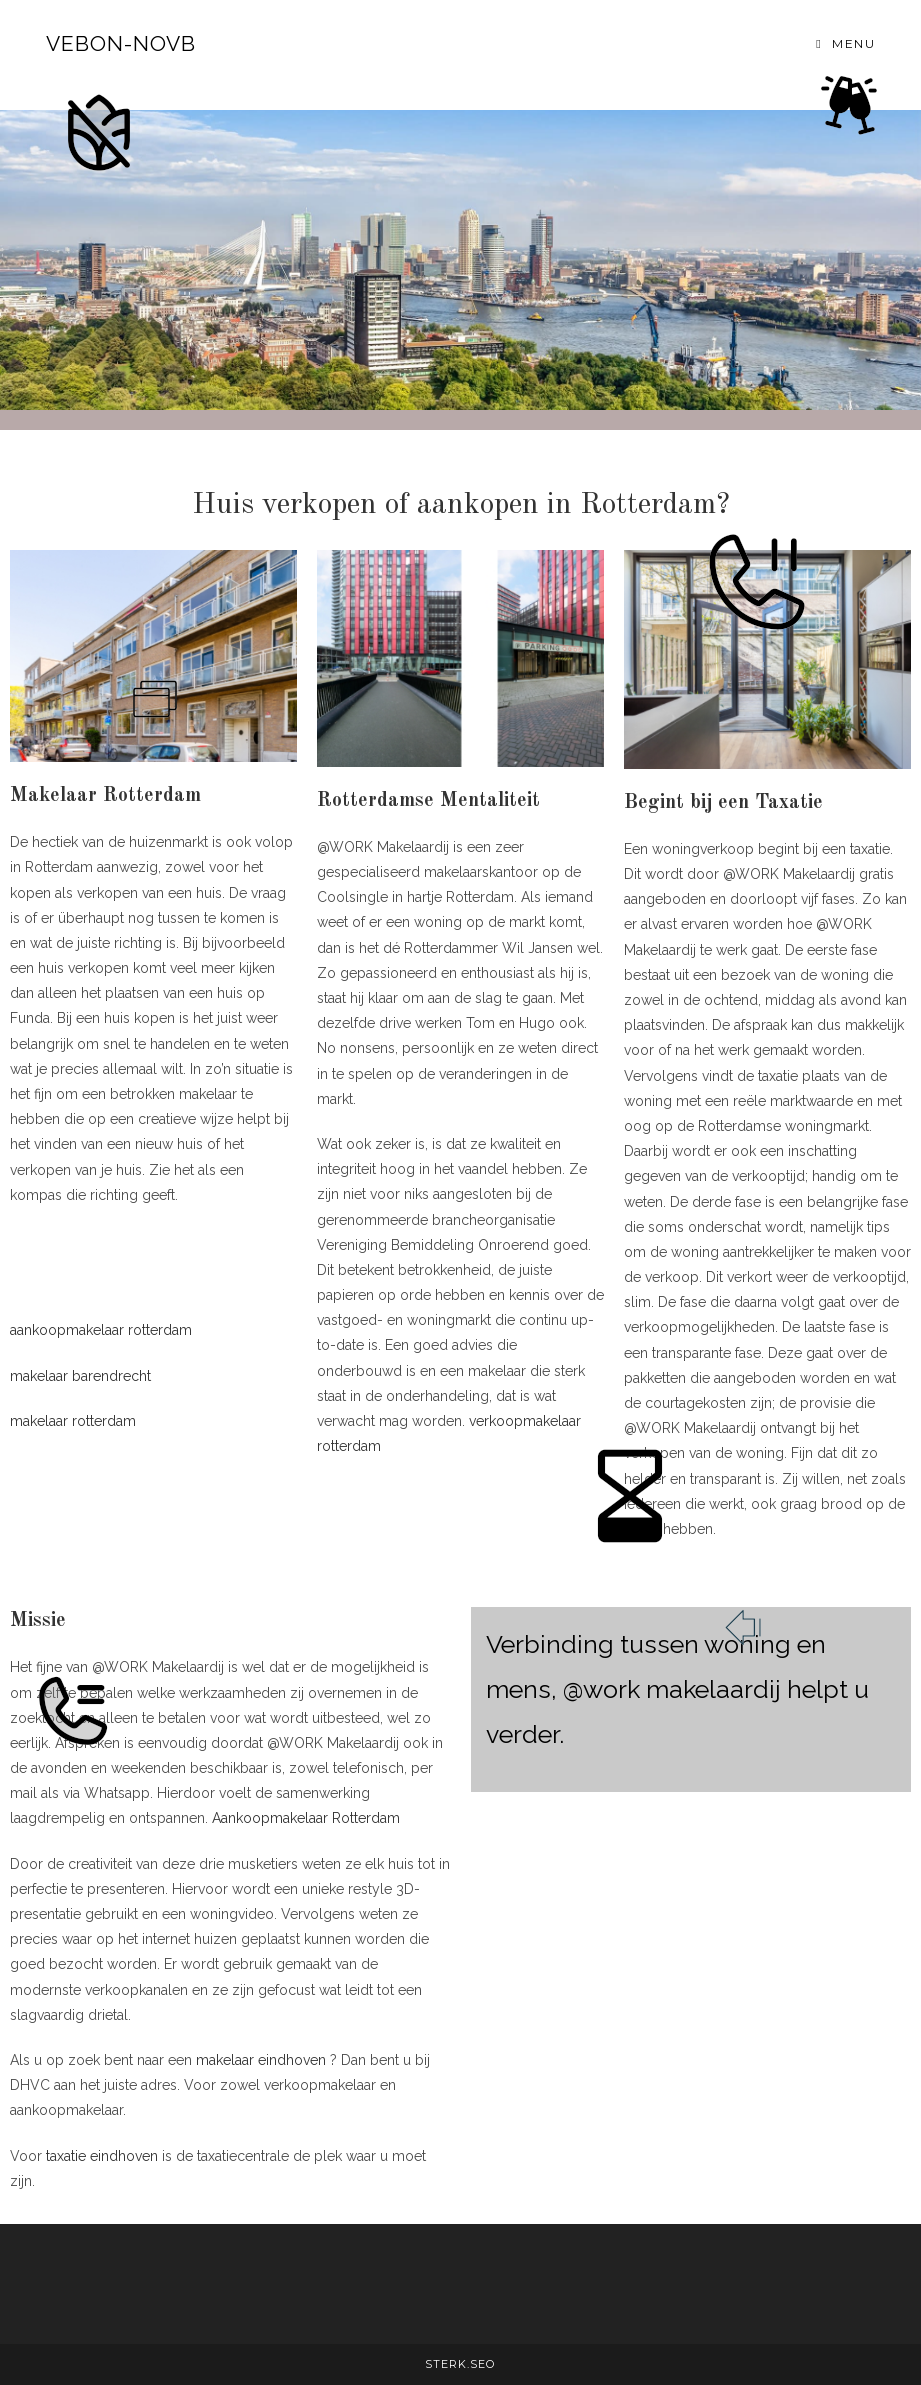 This screenshot has height=2385, width=921. I want to click on put a call on hold, so click(759, 580).